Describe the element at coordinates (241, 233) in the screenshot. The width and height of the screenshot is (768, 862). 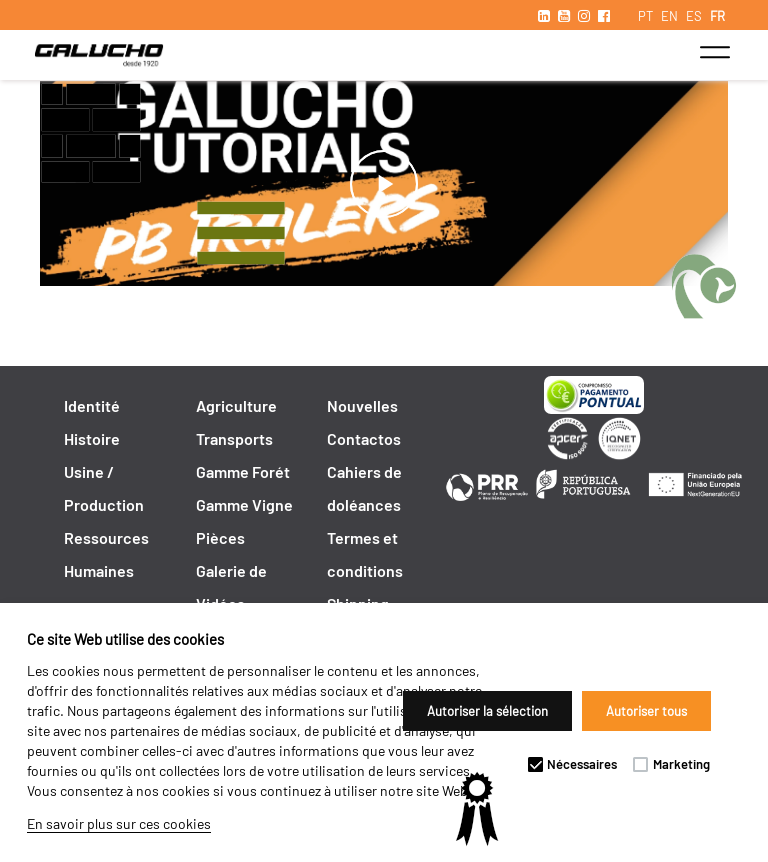
I see `open the navigation menu` at that location.